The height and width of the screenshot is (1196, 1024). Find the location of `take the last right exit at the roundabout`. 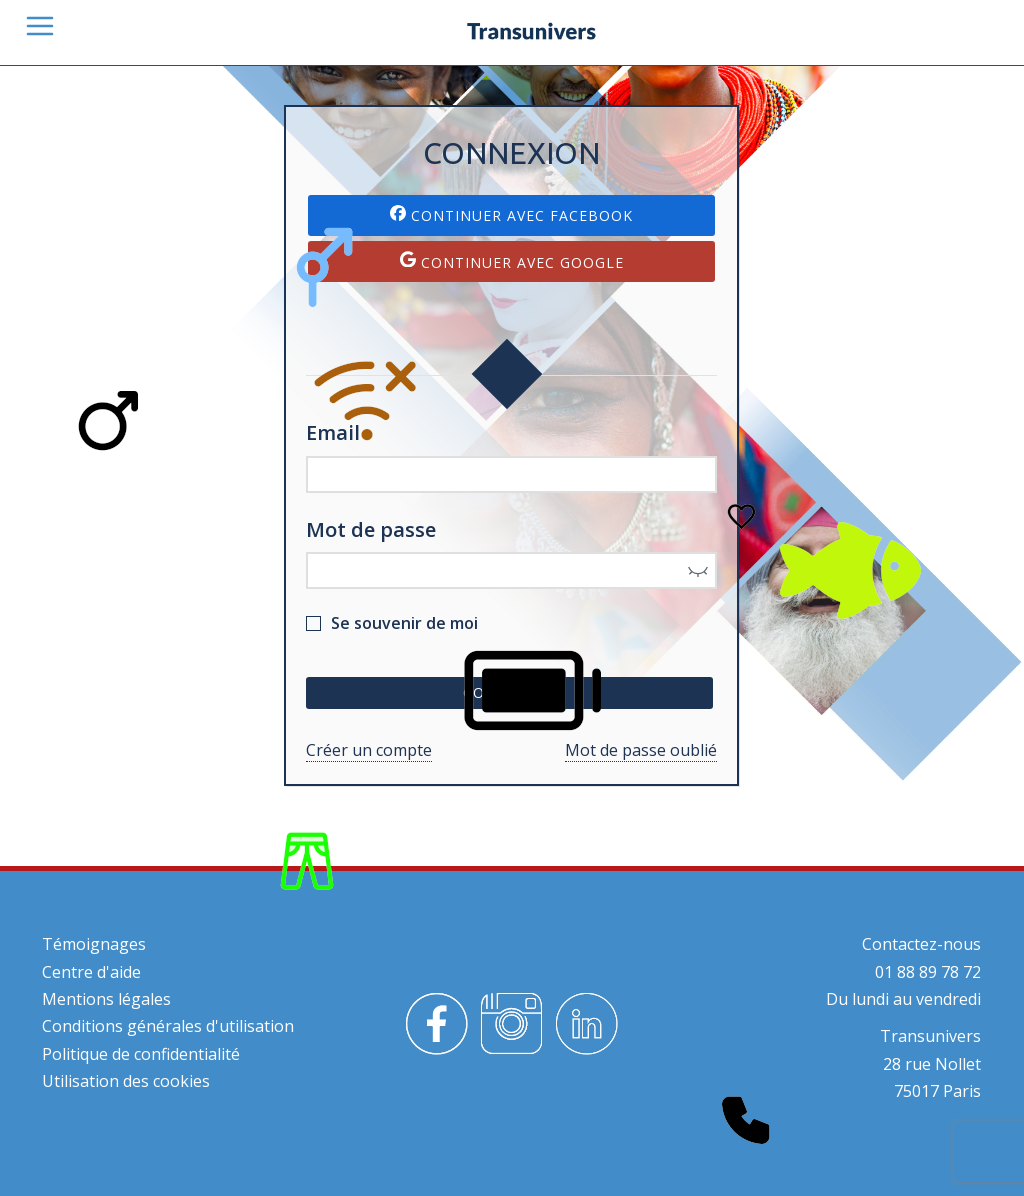

take the last right exit at the roundabout is located at coordinates (324, 267).